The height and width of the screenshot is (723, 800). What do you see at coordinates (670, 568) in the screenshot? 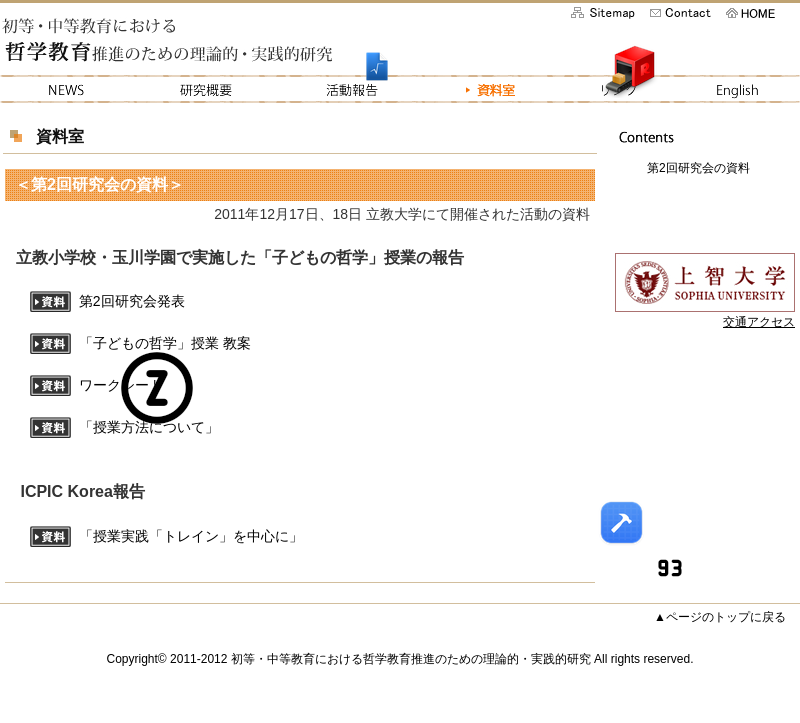
I see `displays the number 93 as a badge or counter` at bounding box center [670, 568].